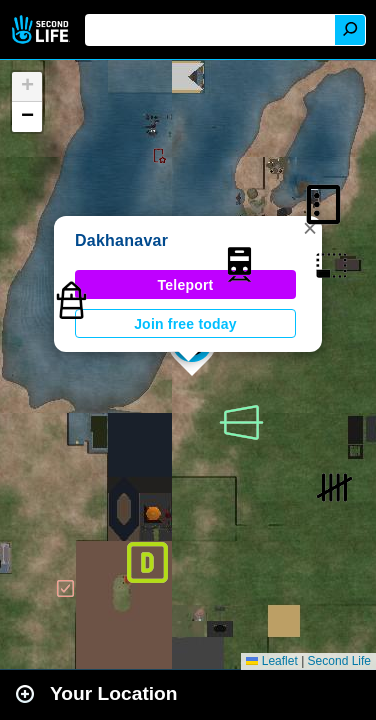 The height and width of the screenshot is (720, 376). I want to click on indicates a "D" grade or rating, so click(147, 562).